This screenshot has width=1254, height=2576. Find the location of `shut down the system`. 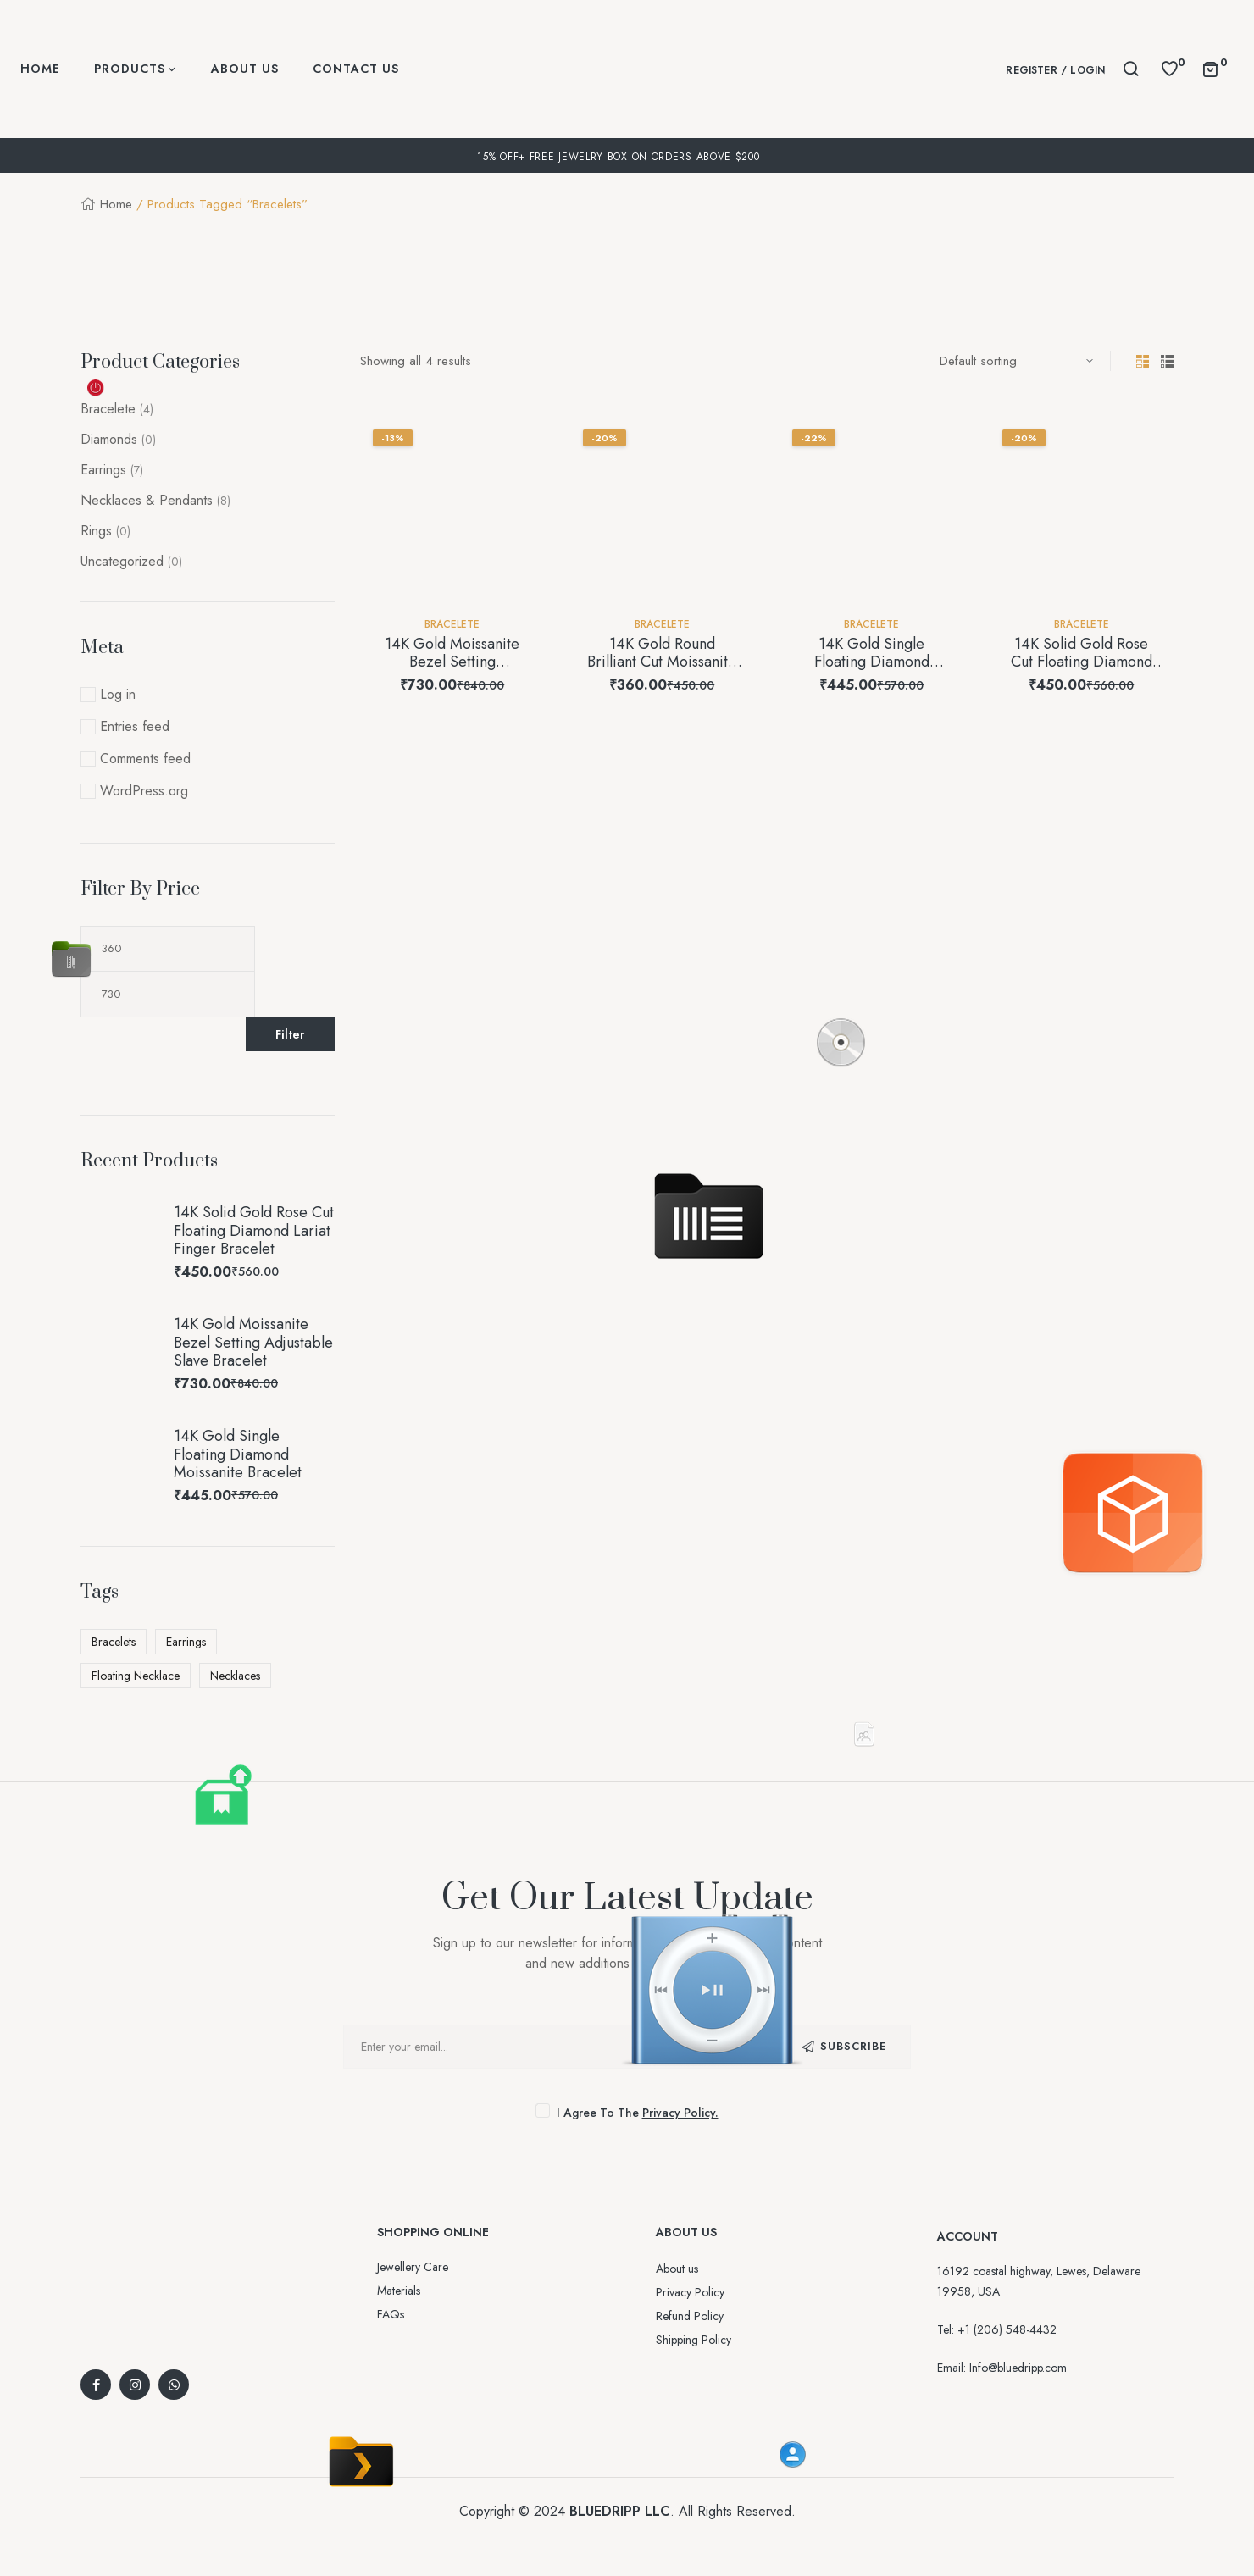

shut down the system is located at coordinates (96, 388).